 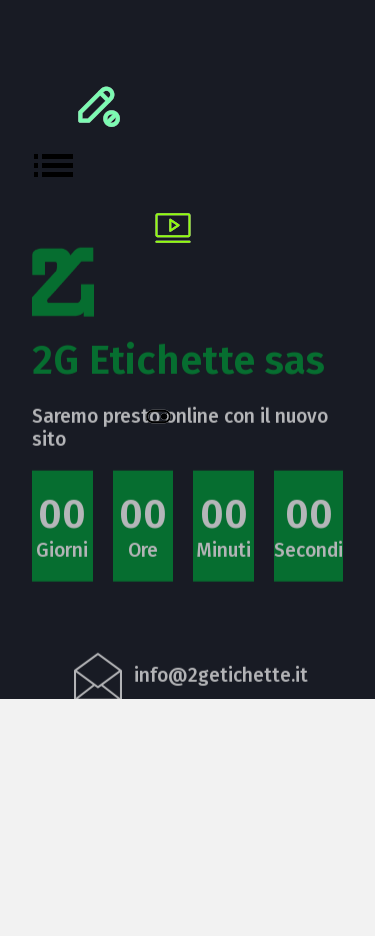 I want to click on view items in list format, so click(x=53, y=165).